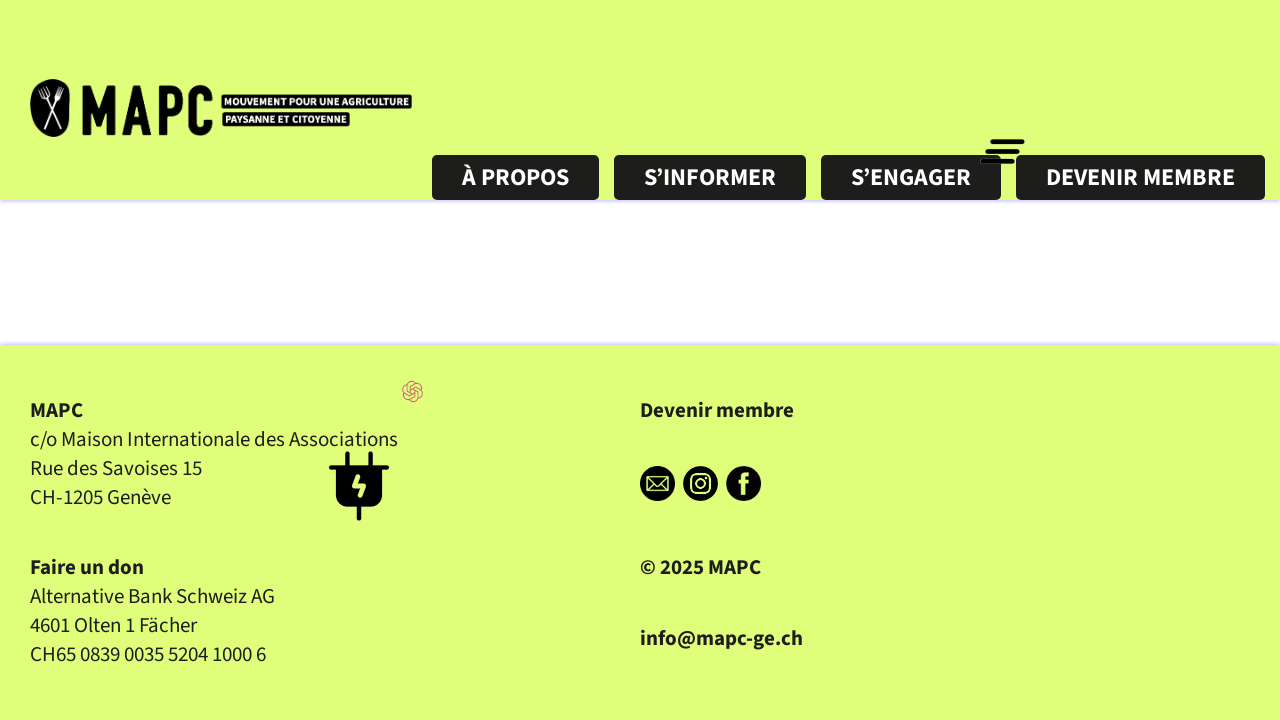 Image resolution: width=1280 pixels, height=720 pixels. Describe the element at coordinates (1002, 151) in the screenshot. I see `clear all items from a list` at that location.